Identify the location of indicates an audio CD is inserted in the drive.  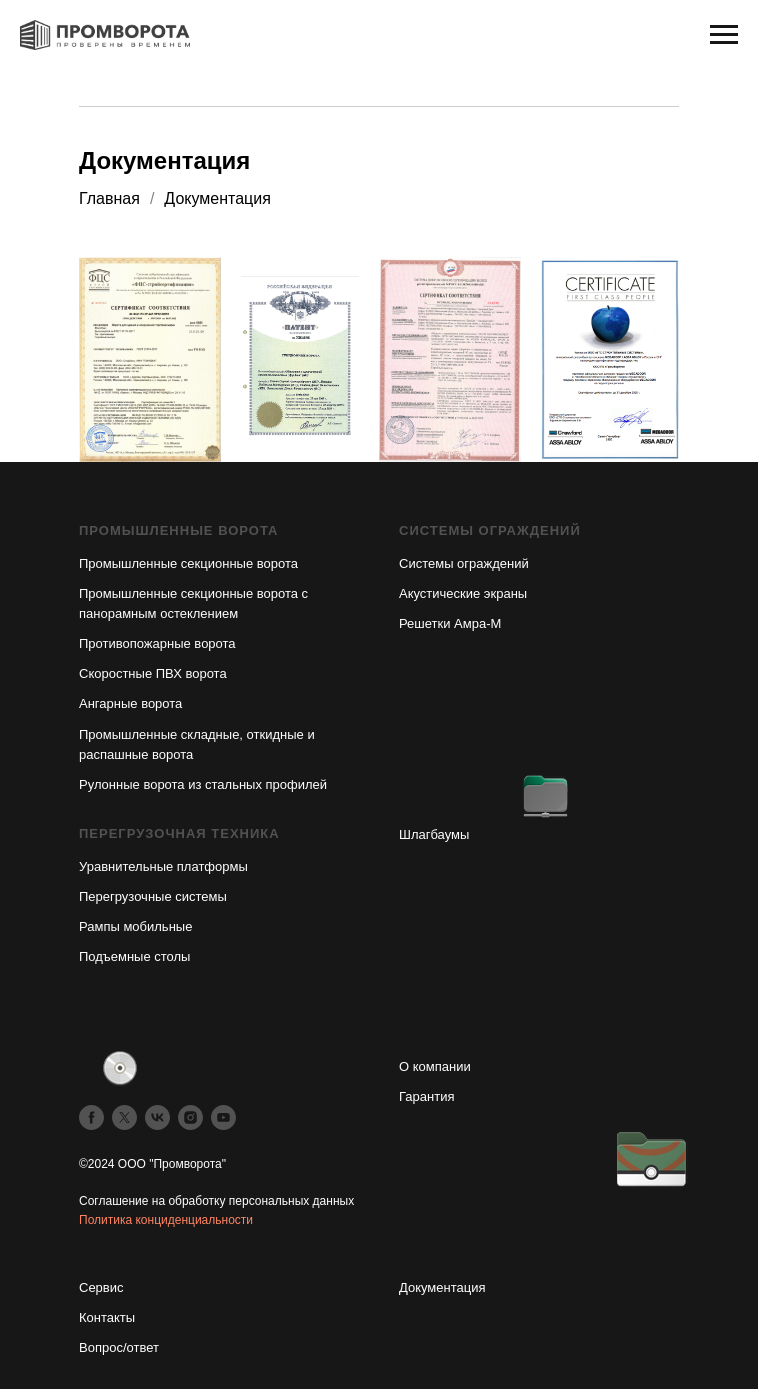
(120, 1068).